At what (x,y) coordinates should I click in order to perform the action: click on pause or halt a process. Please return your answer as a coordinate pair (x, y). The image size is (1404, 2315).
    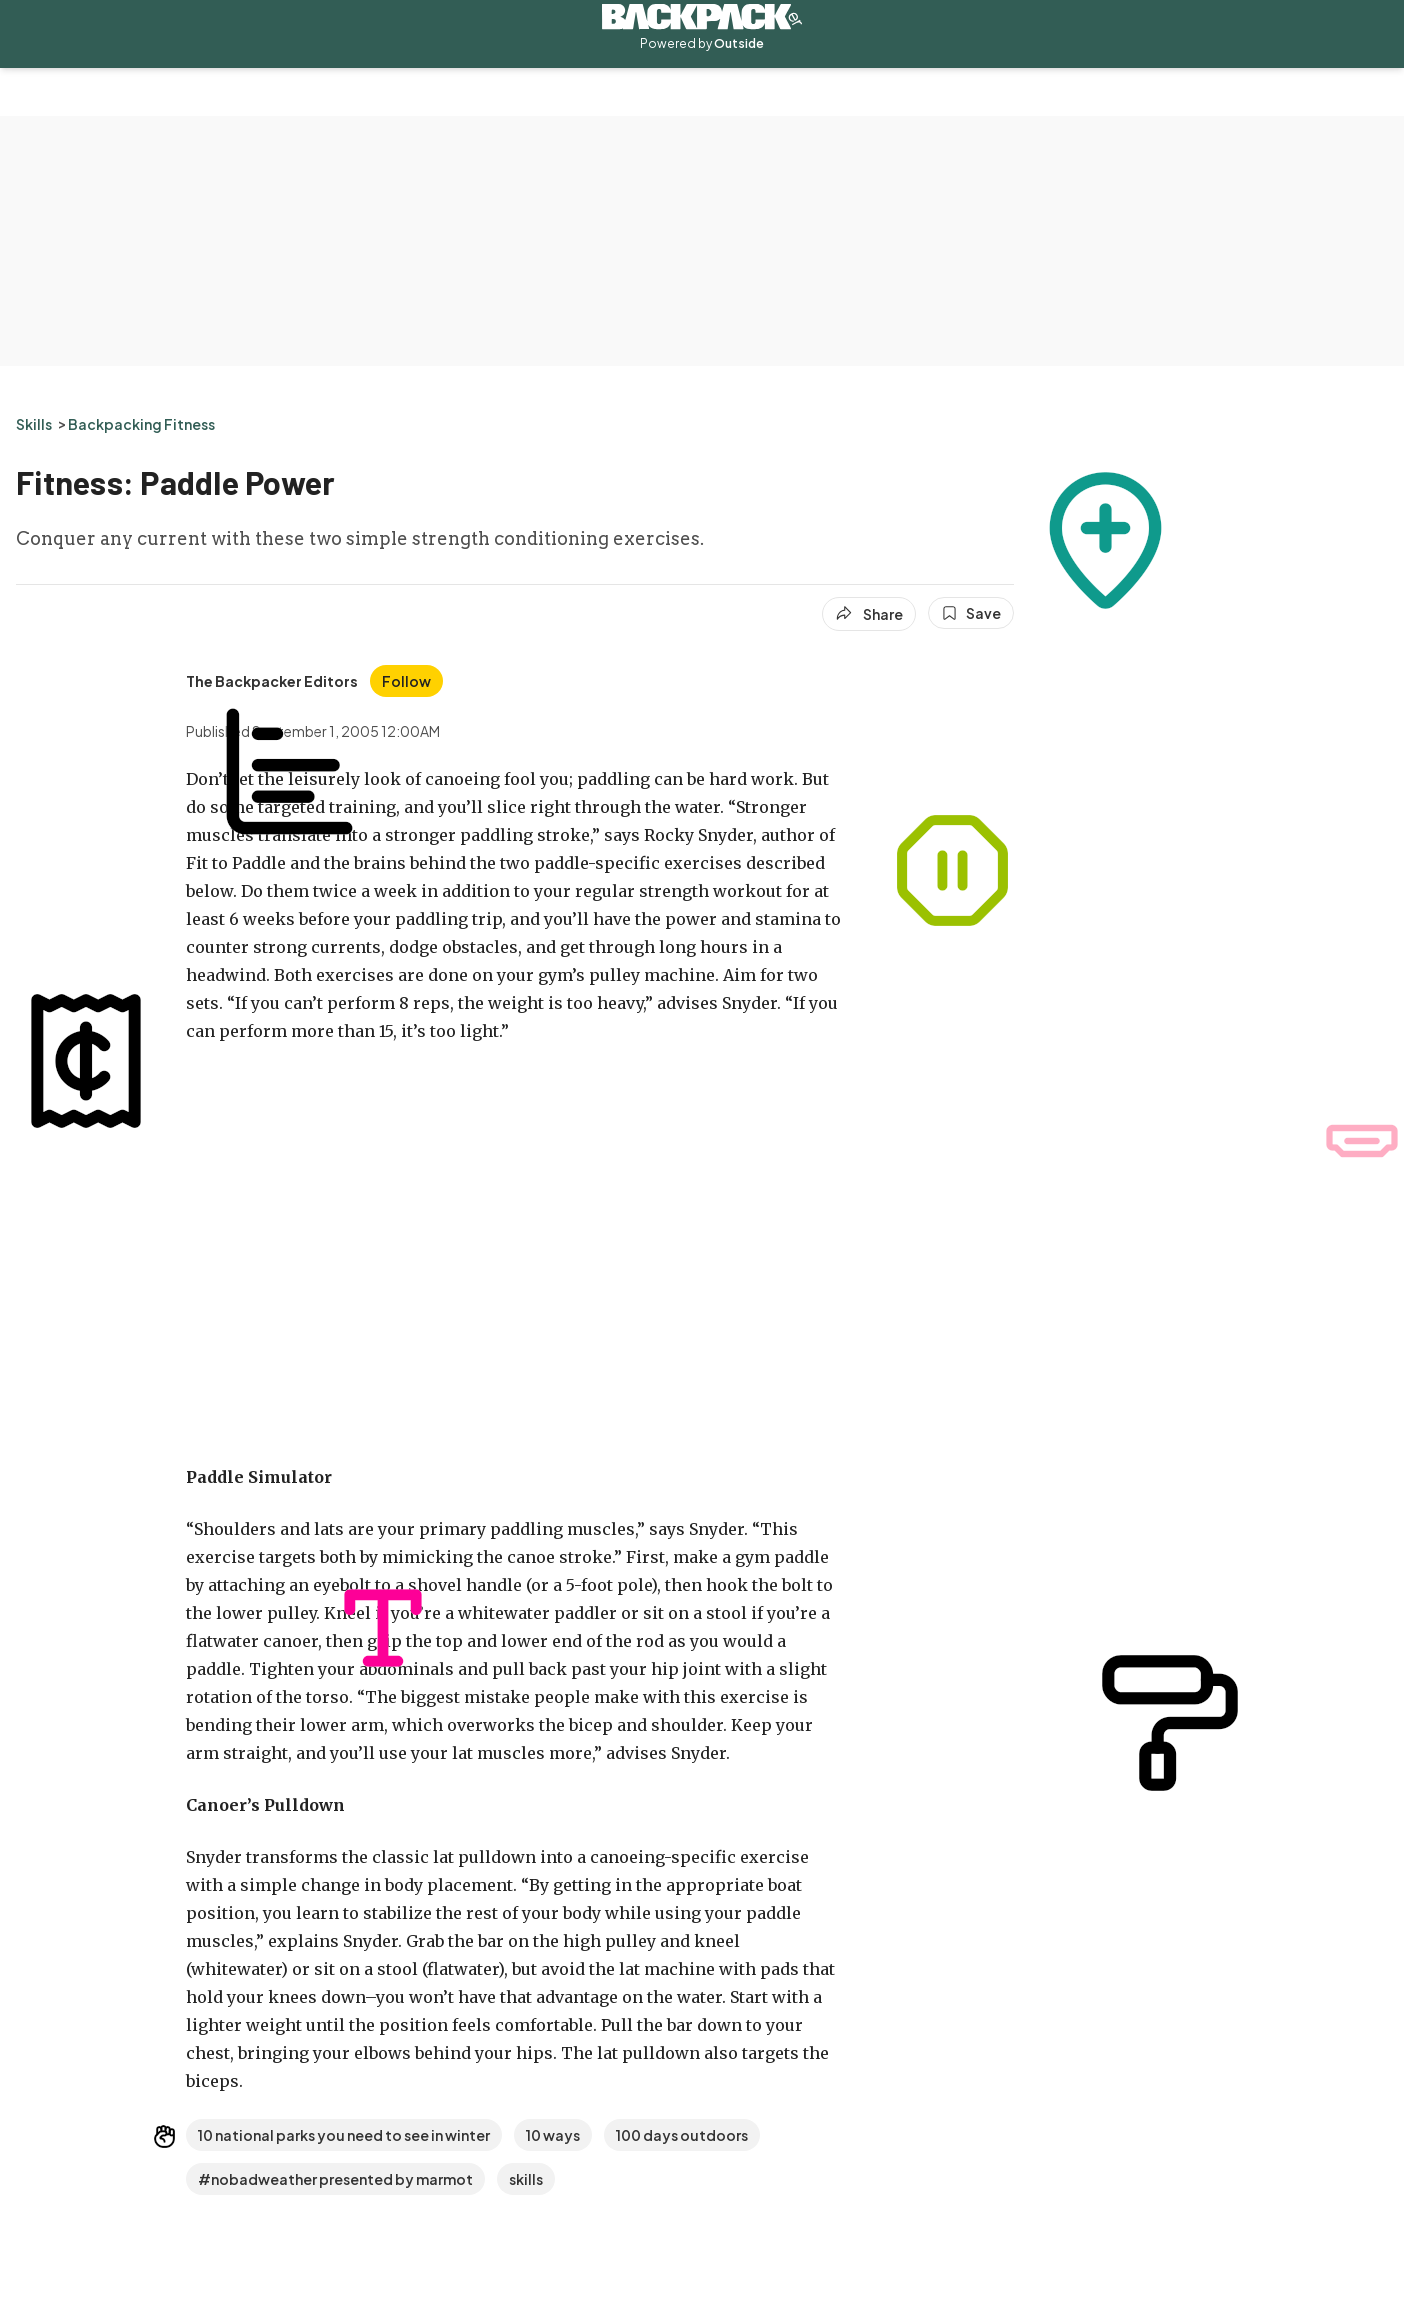
    Looking at the image, I should click on (952, 870).